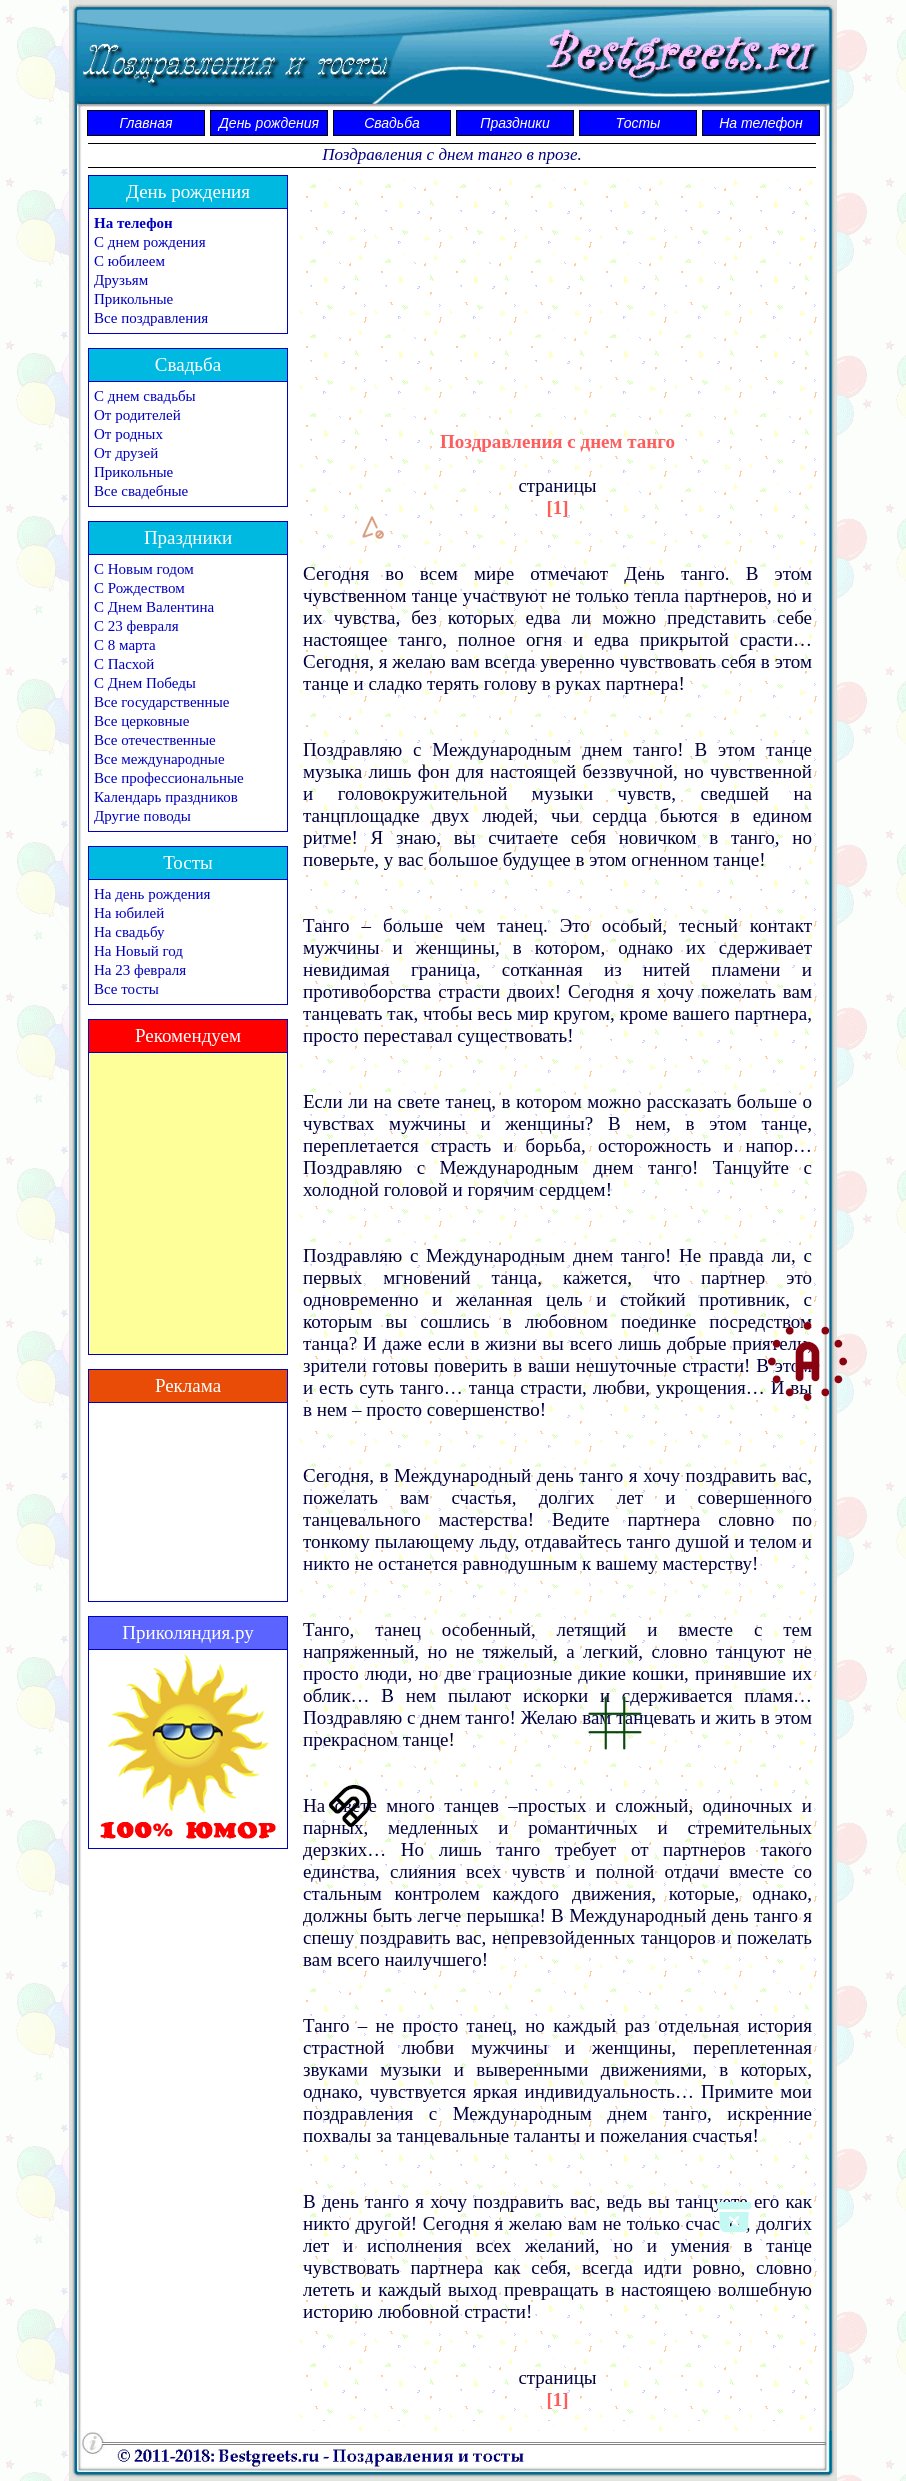 Image resolution: width=906 pixels, height=2481 pixels. What do you see at coordinates (807, 1361) in the screenshot?
I see `indicates a draft or pending item labeled "A"` at bounding box center [807, 1361].